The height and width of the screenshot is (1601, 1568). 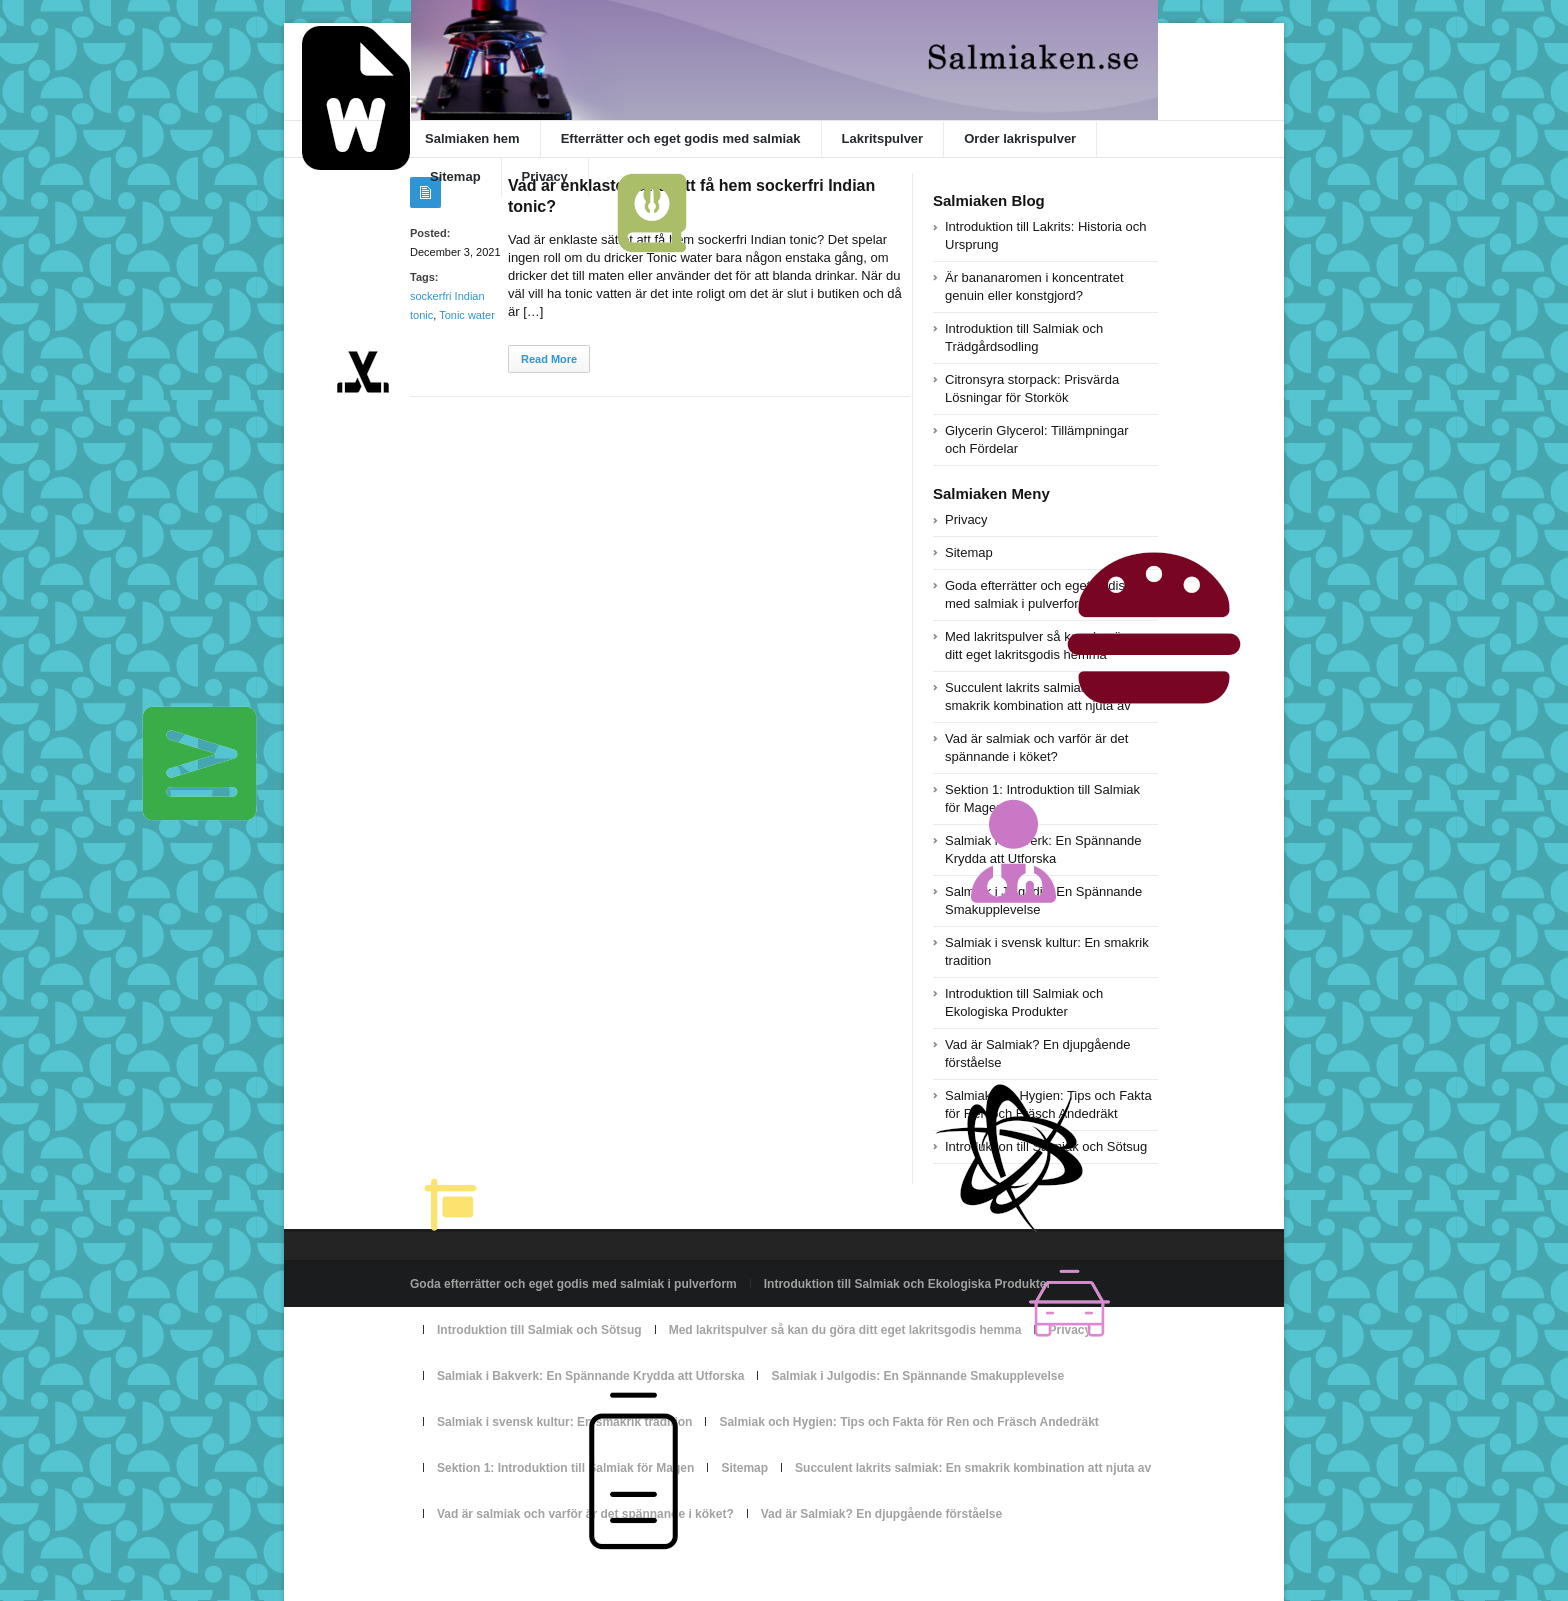 What do you see at coordinates (199, 763) in the screenshot?
I see `greater than or equal to mathematical operator` at bounding box center [199, 763].